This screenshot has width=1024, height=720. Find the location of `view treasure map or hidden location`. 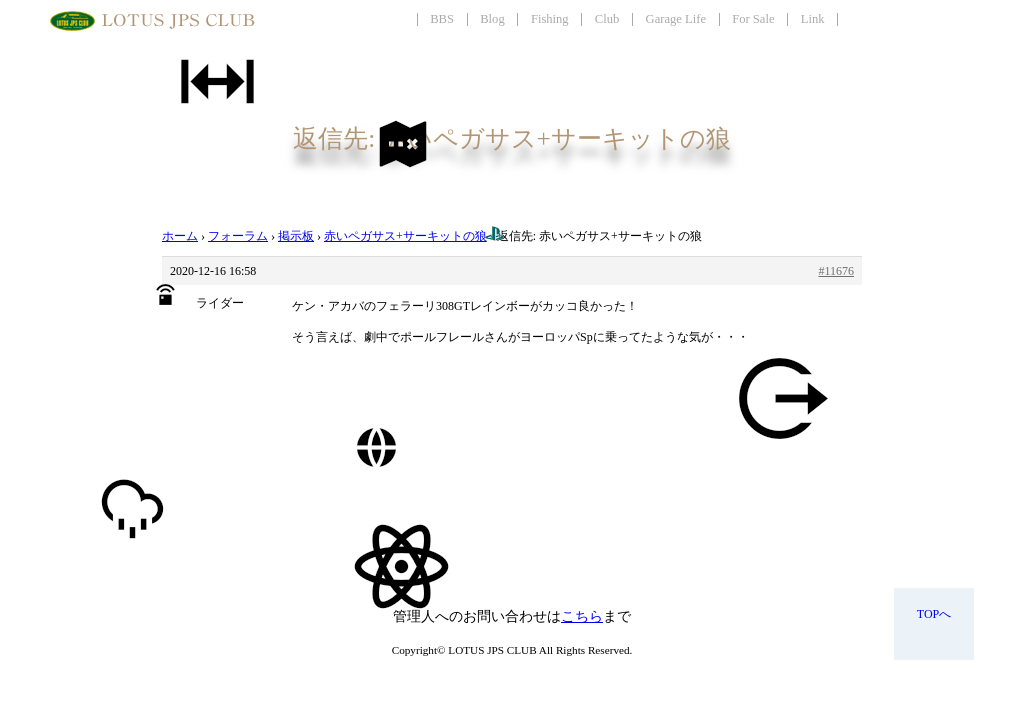

view treasure map or hidden location is located at coordinates (403, 144).